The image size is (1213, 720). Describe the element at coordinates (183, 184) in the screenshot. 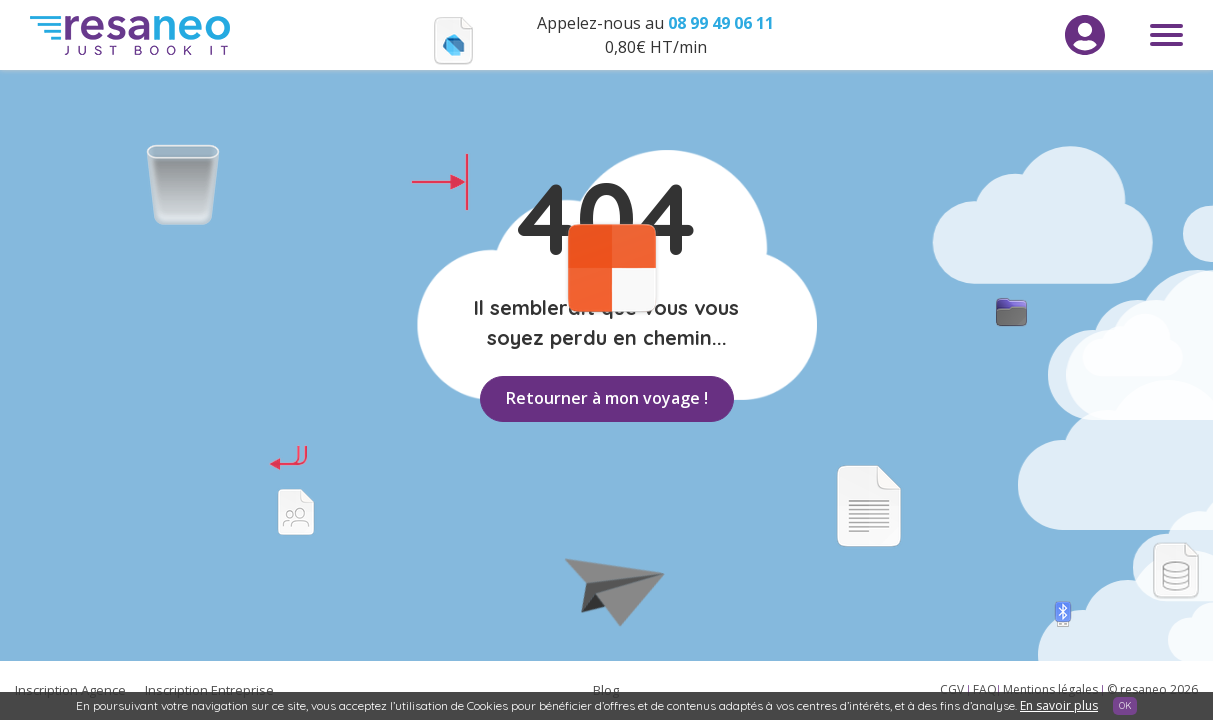

I see `empty trash bin ready to receive deleted files` at that location.